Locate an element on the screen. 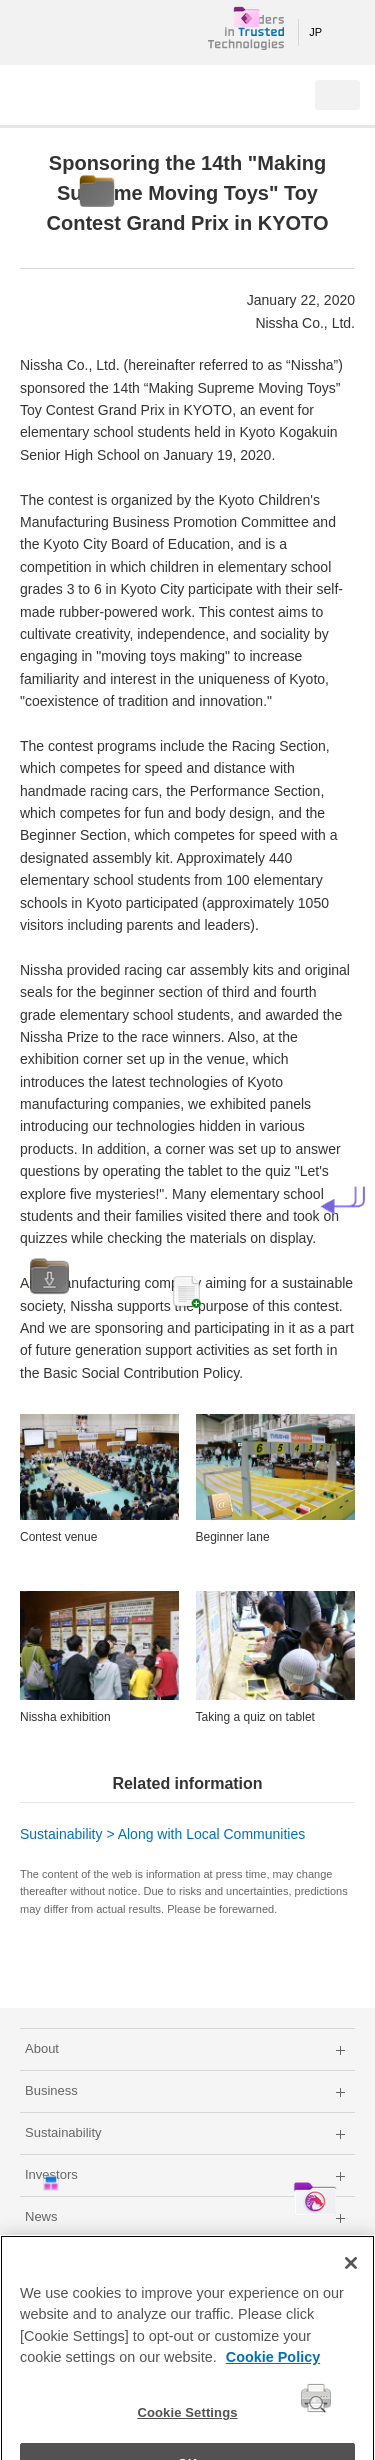  access your downloads folder is located at coordinates (49, 1275).